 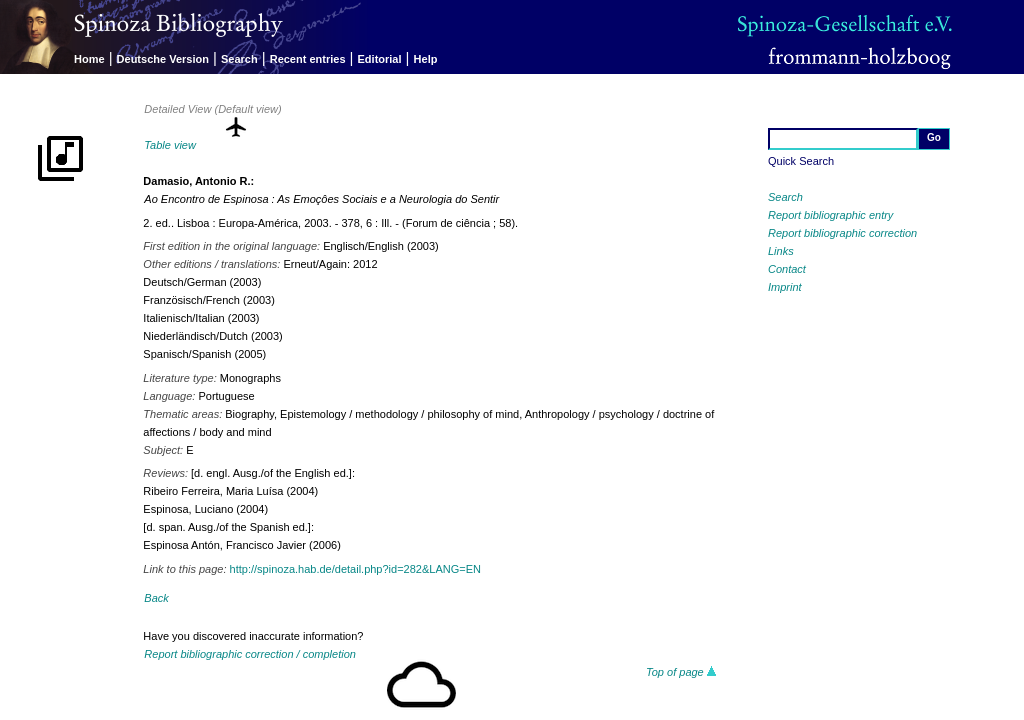 I want to click on cloud storage or sync status, so click(x=421, y=684).